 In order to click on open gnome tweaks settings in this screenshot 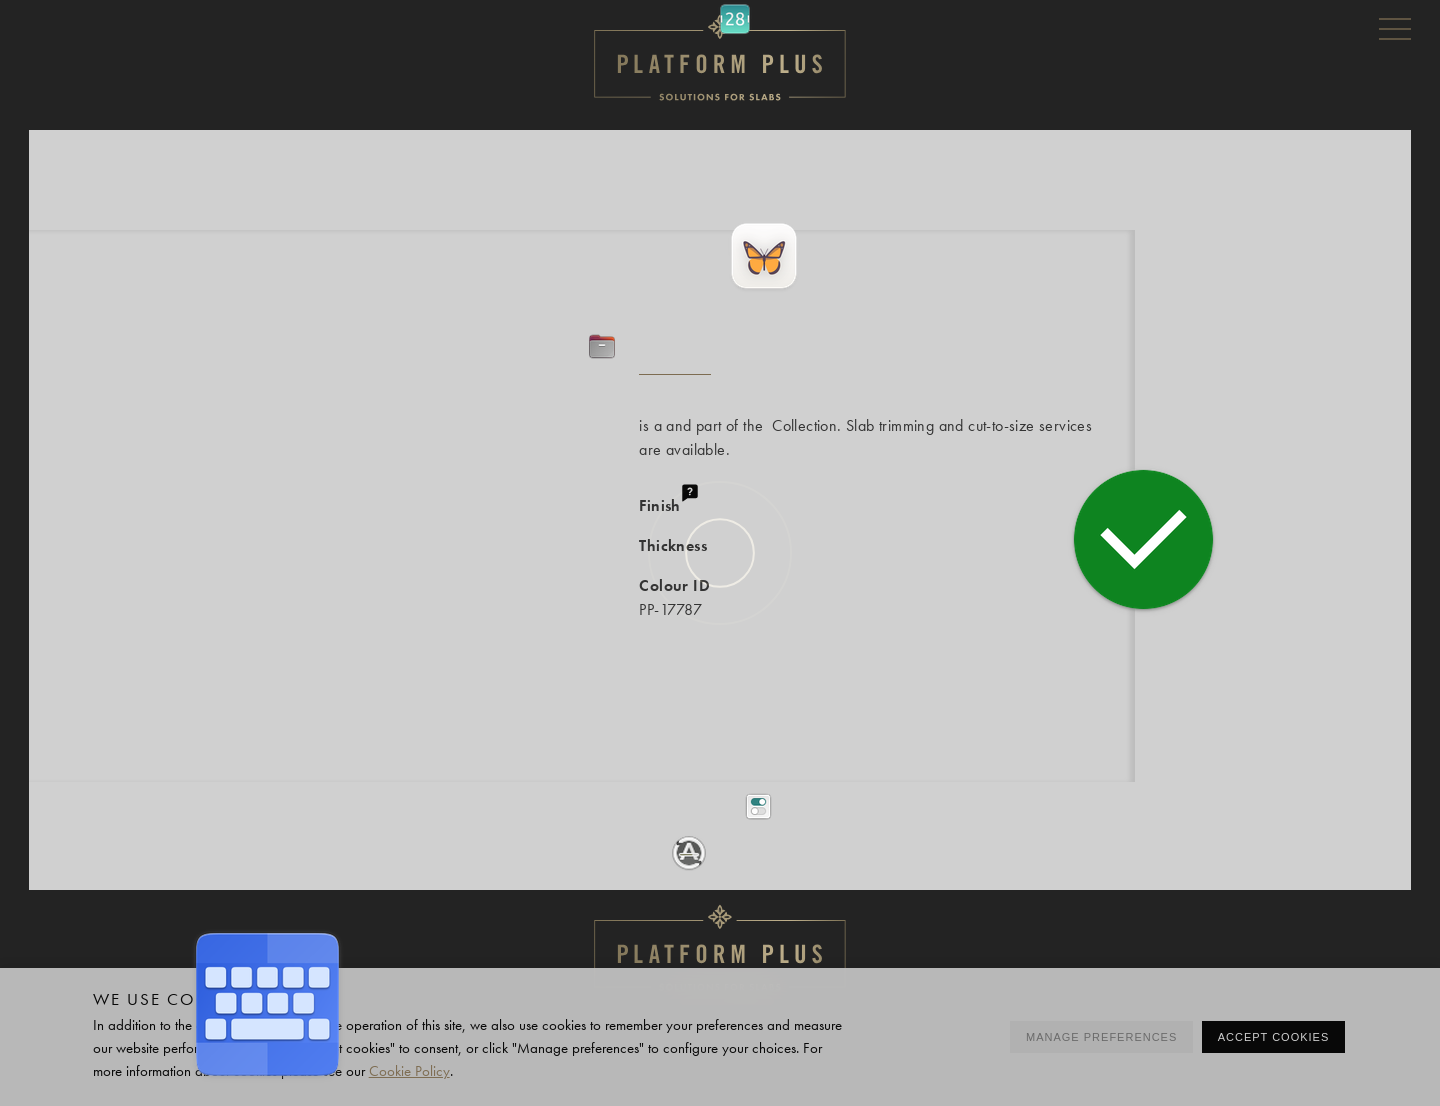, I will do `click(758, 806)`.